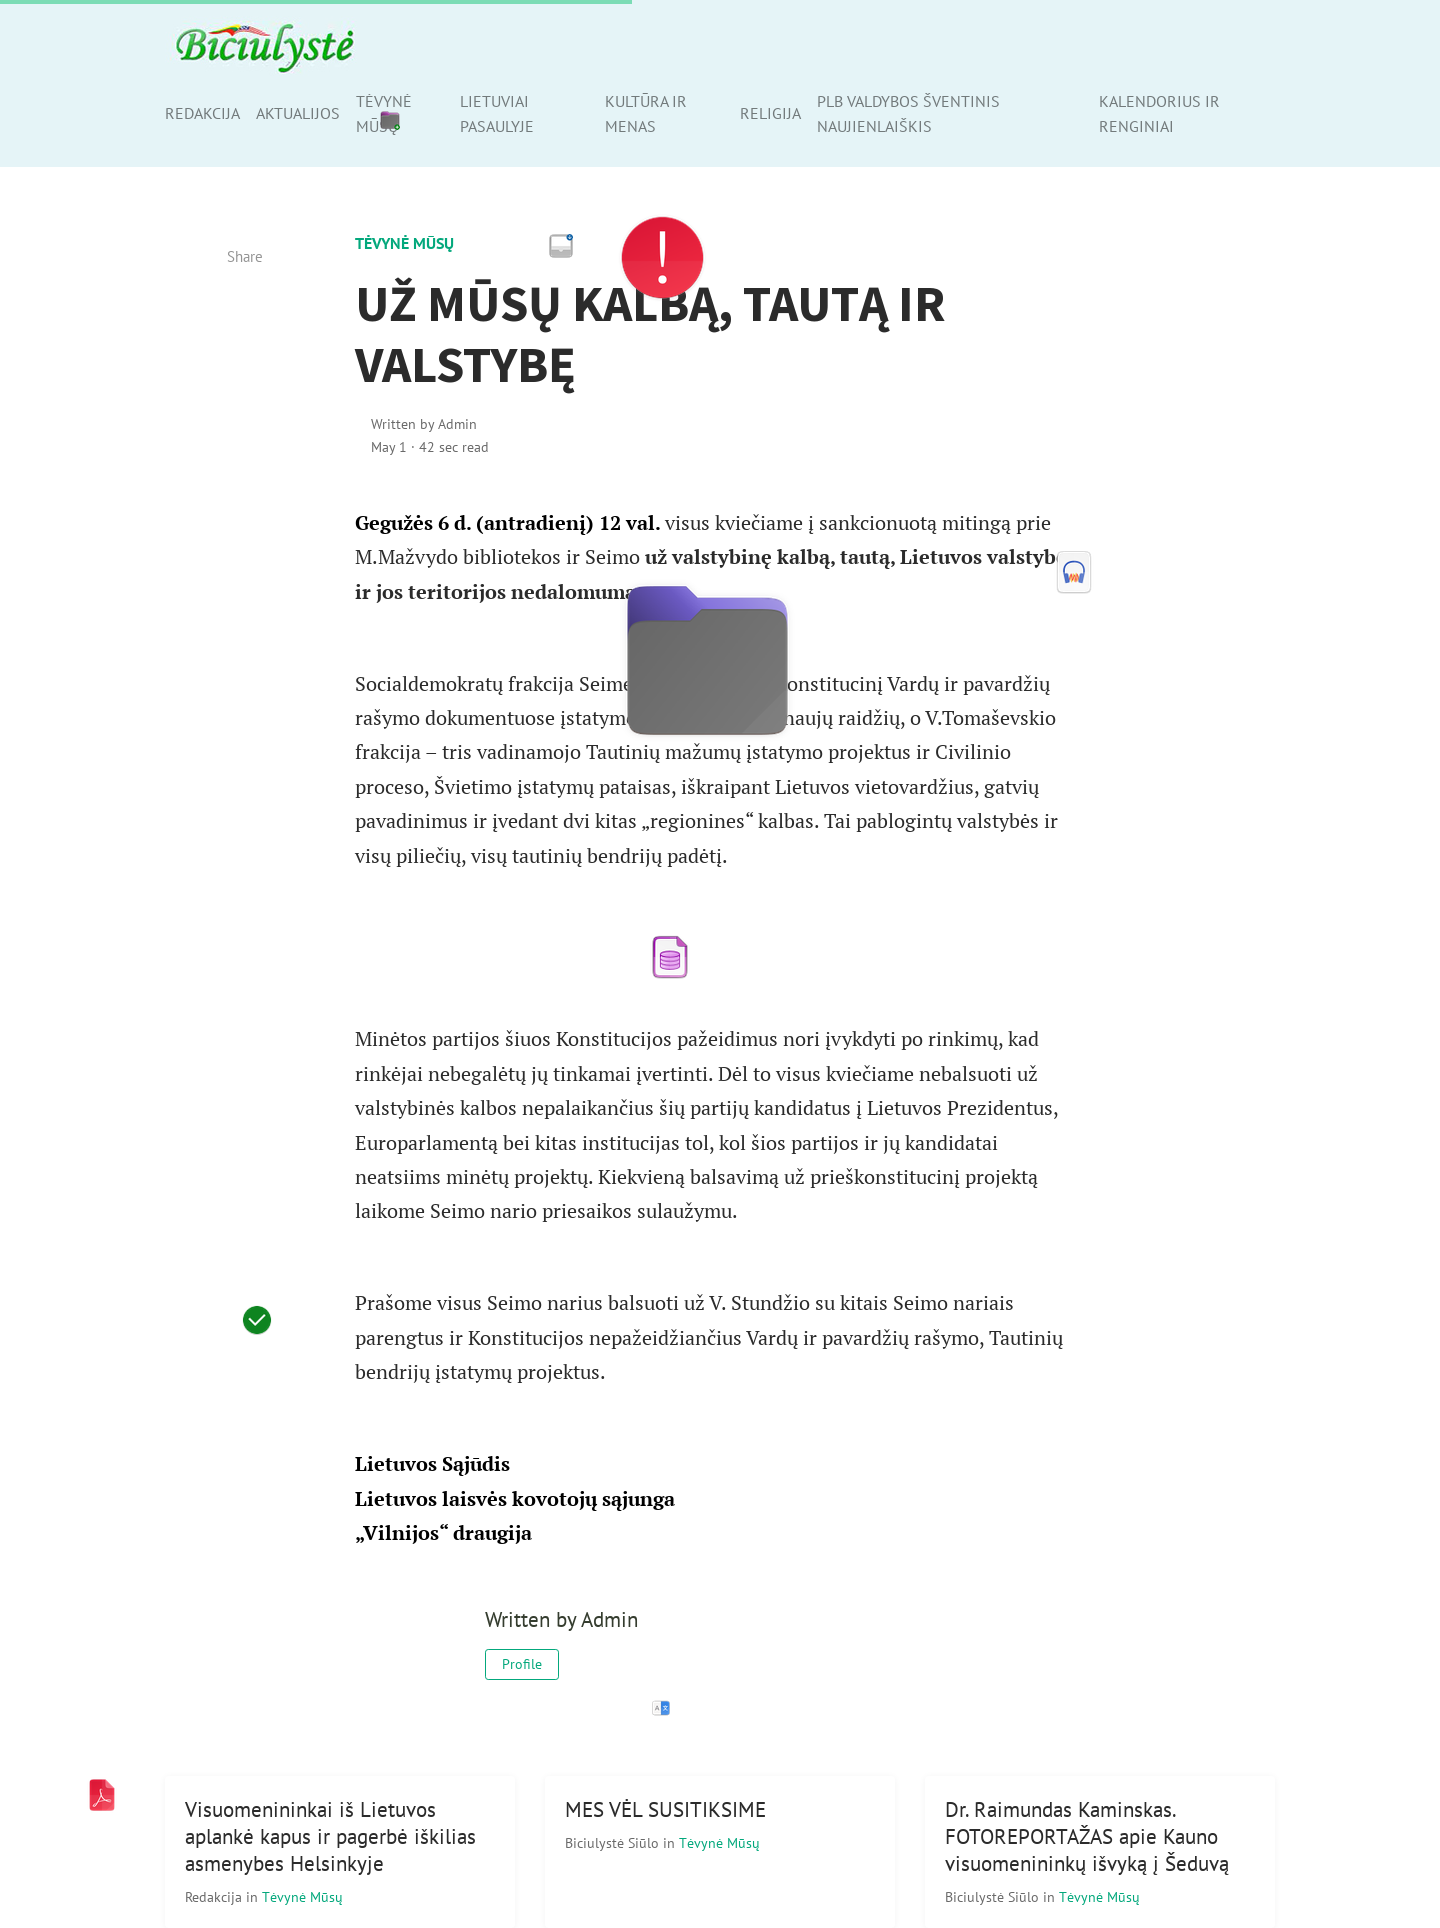  Describe the element at coordinates (661, 1708) in the screenshot. I see `access language and translation settings` at that location.